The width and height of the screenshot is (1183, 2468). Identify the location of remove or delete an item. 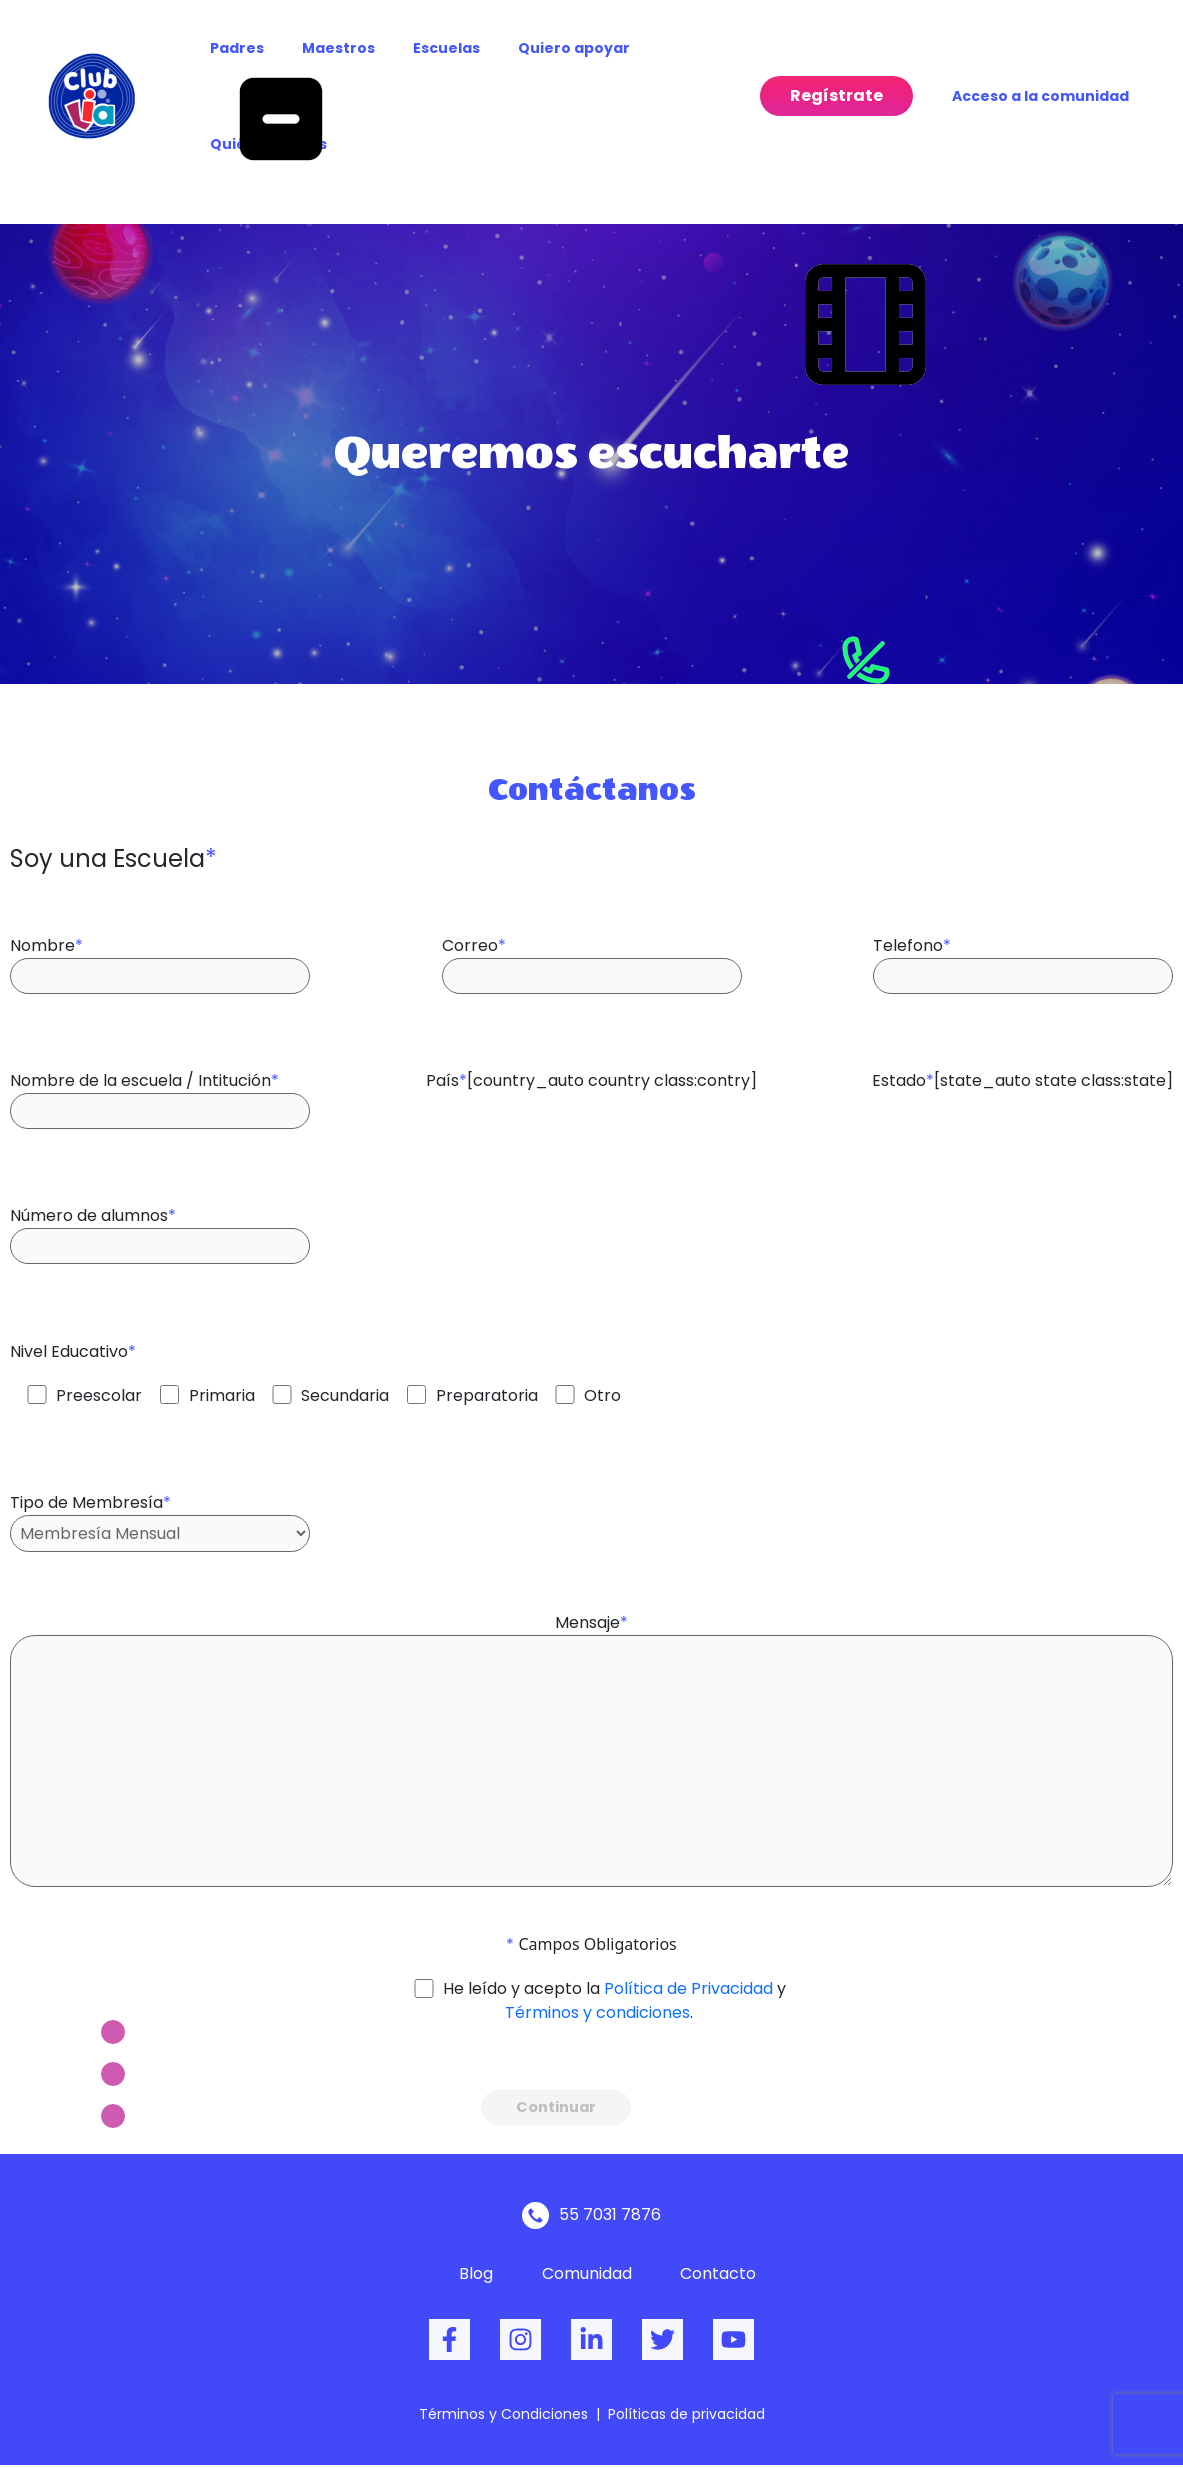
(281, 119).